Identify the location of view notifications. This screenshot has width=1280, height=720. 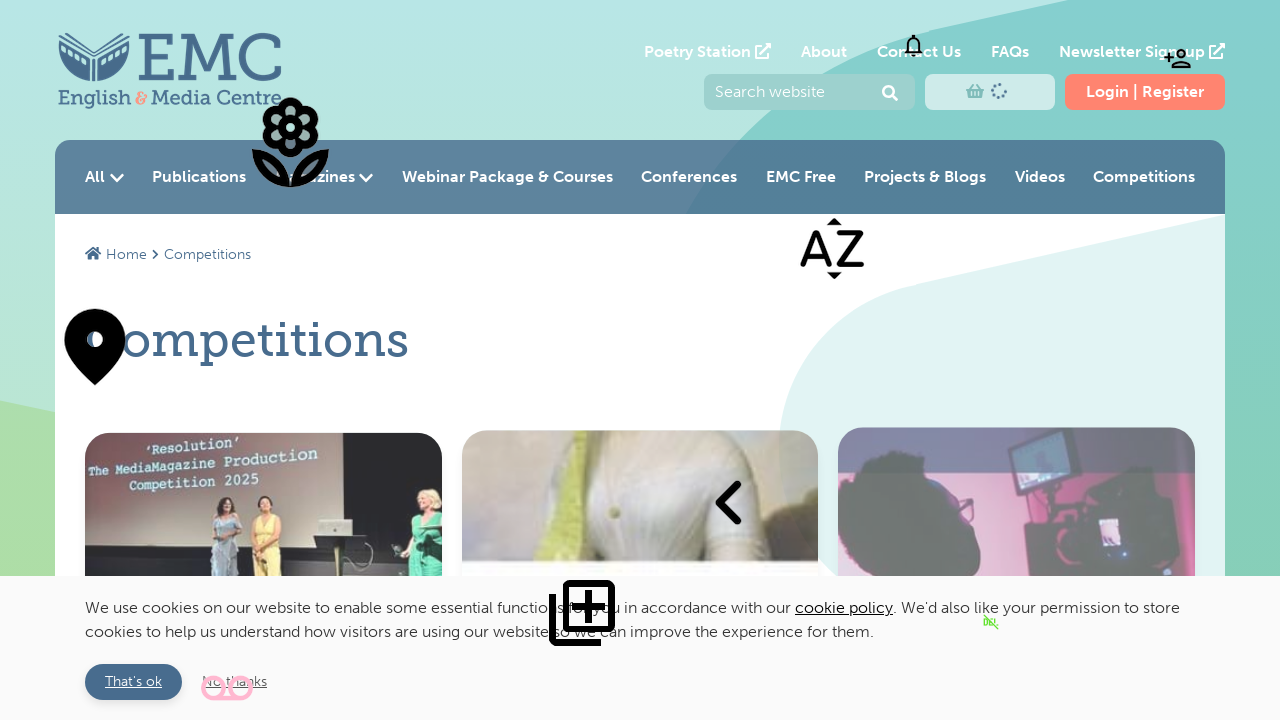
(913, 45).